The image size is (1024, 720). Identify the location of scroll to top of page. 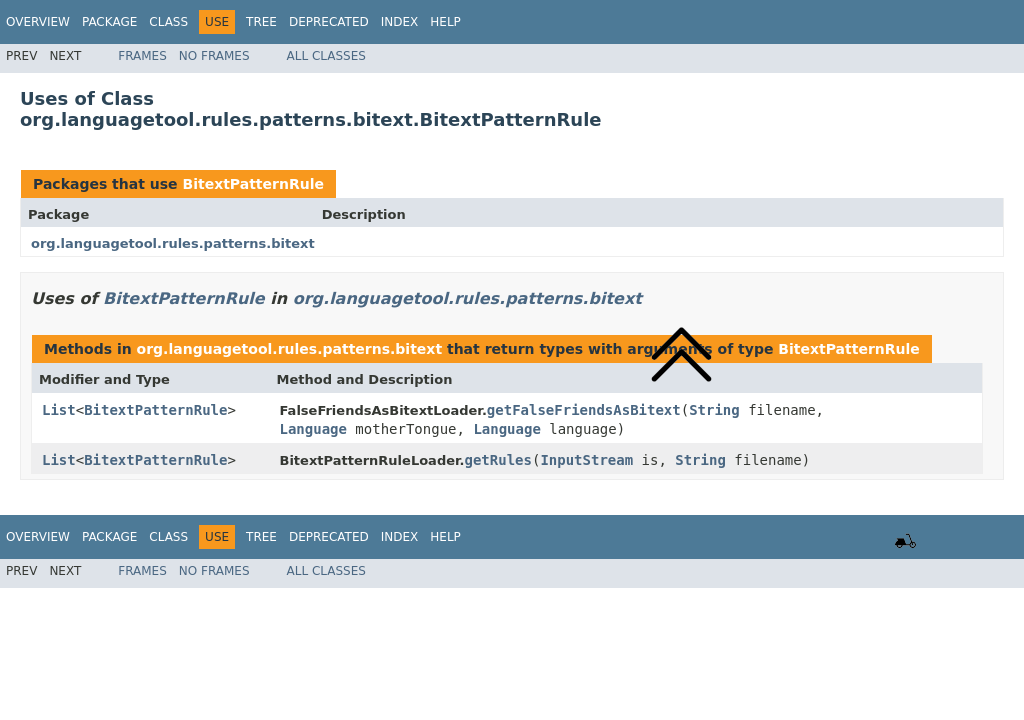
(681, 354).